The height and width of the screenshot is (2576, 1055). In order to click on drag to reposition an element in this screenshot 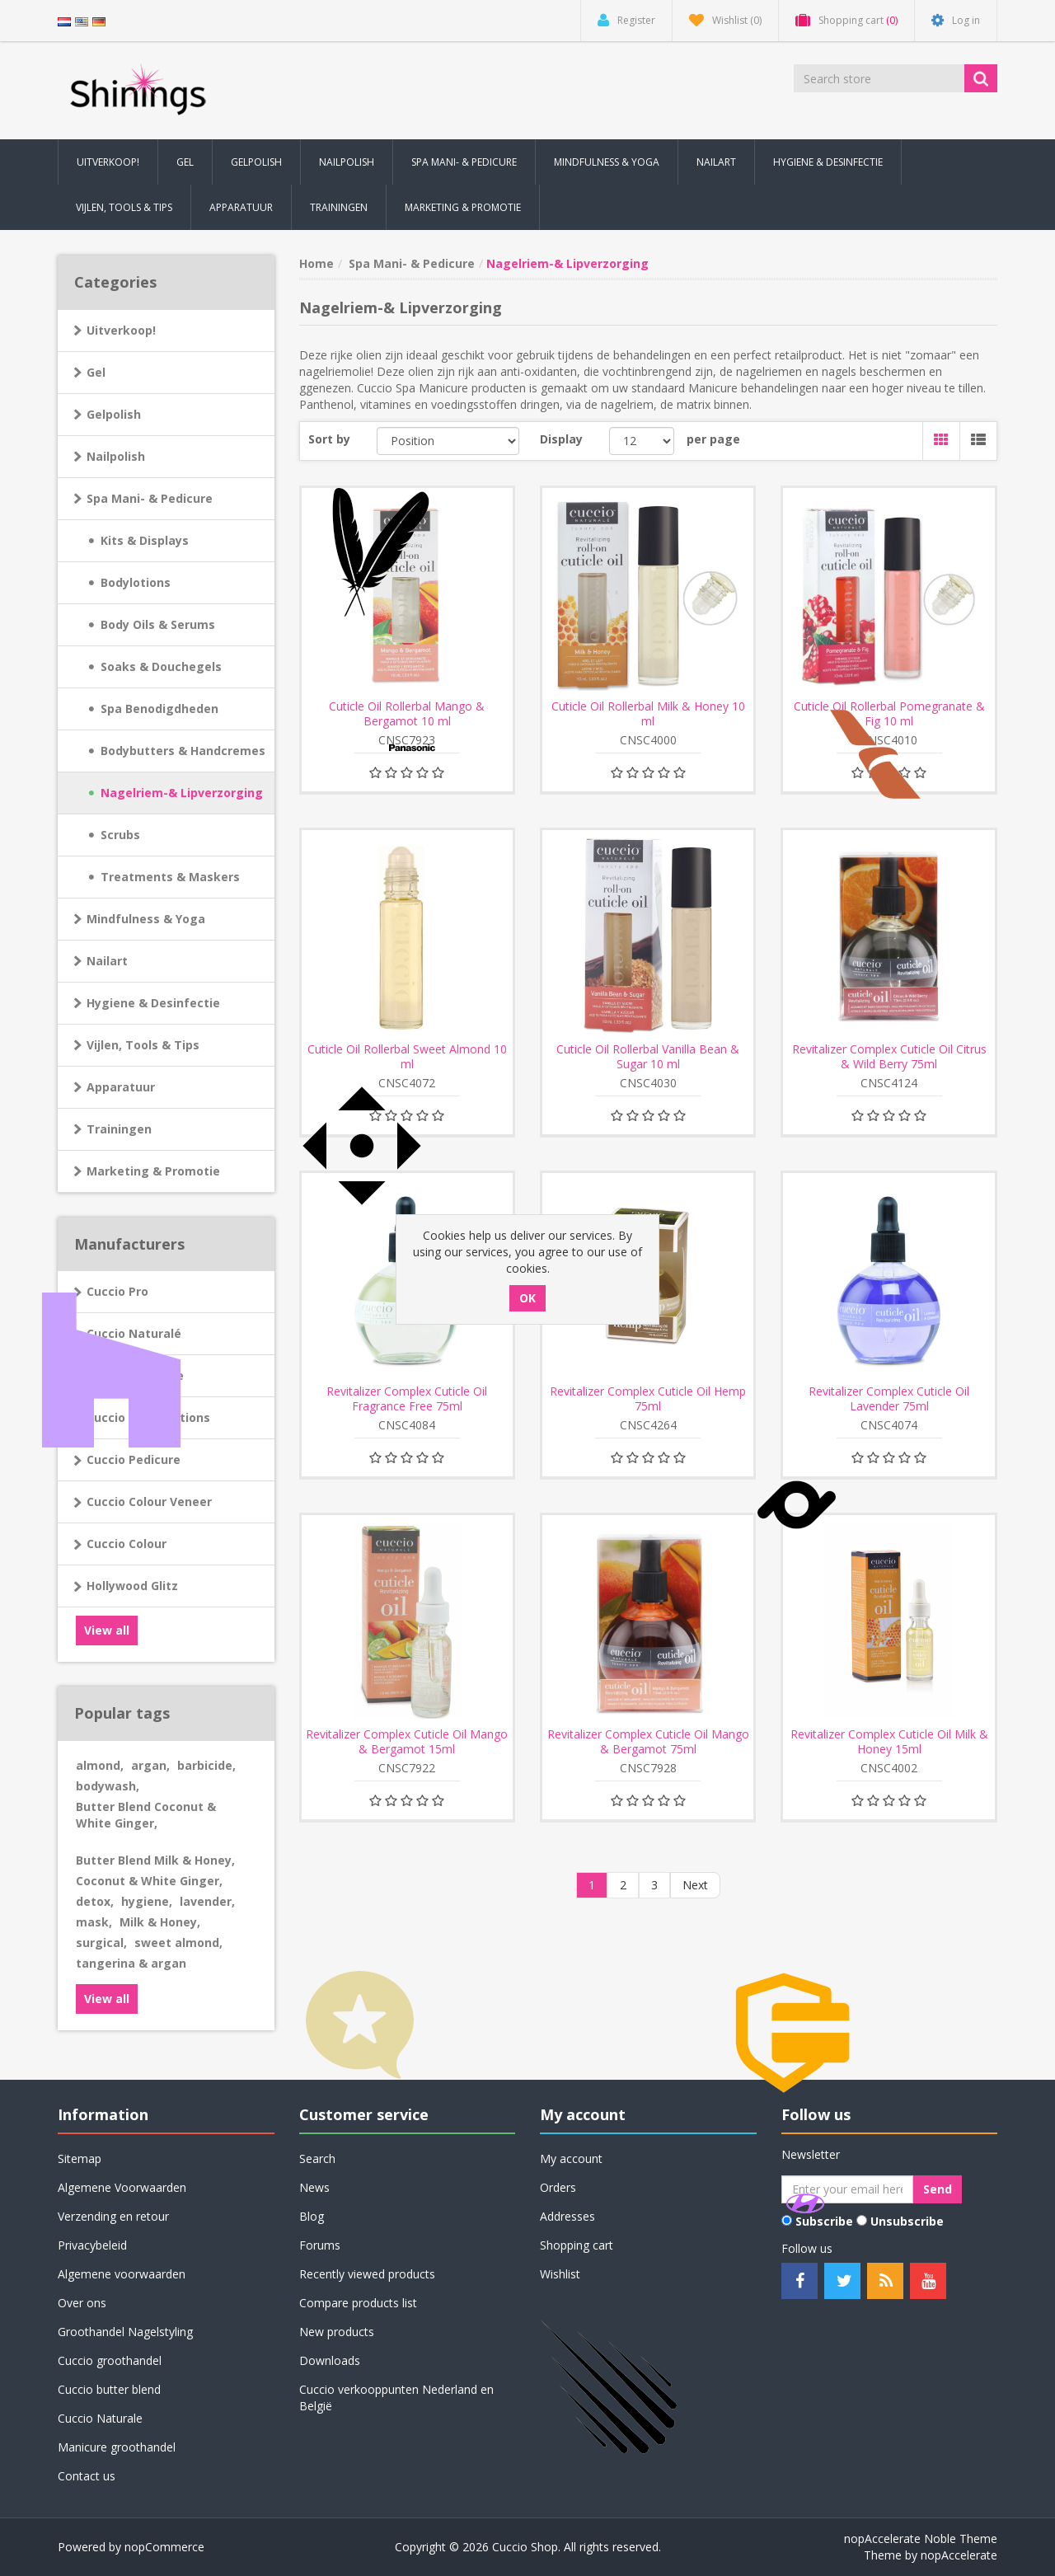, I will do `click(362, 1146)`.